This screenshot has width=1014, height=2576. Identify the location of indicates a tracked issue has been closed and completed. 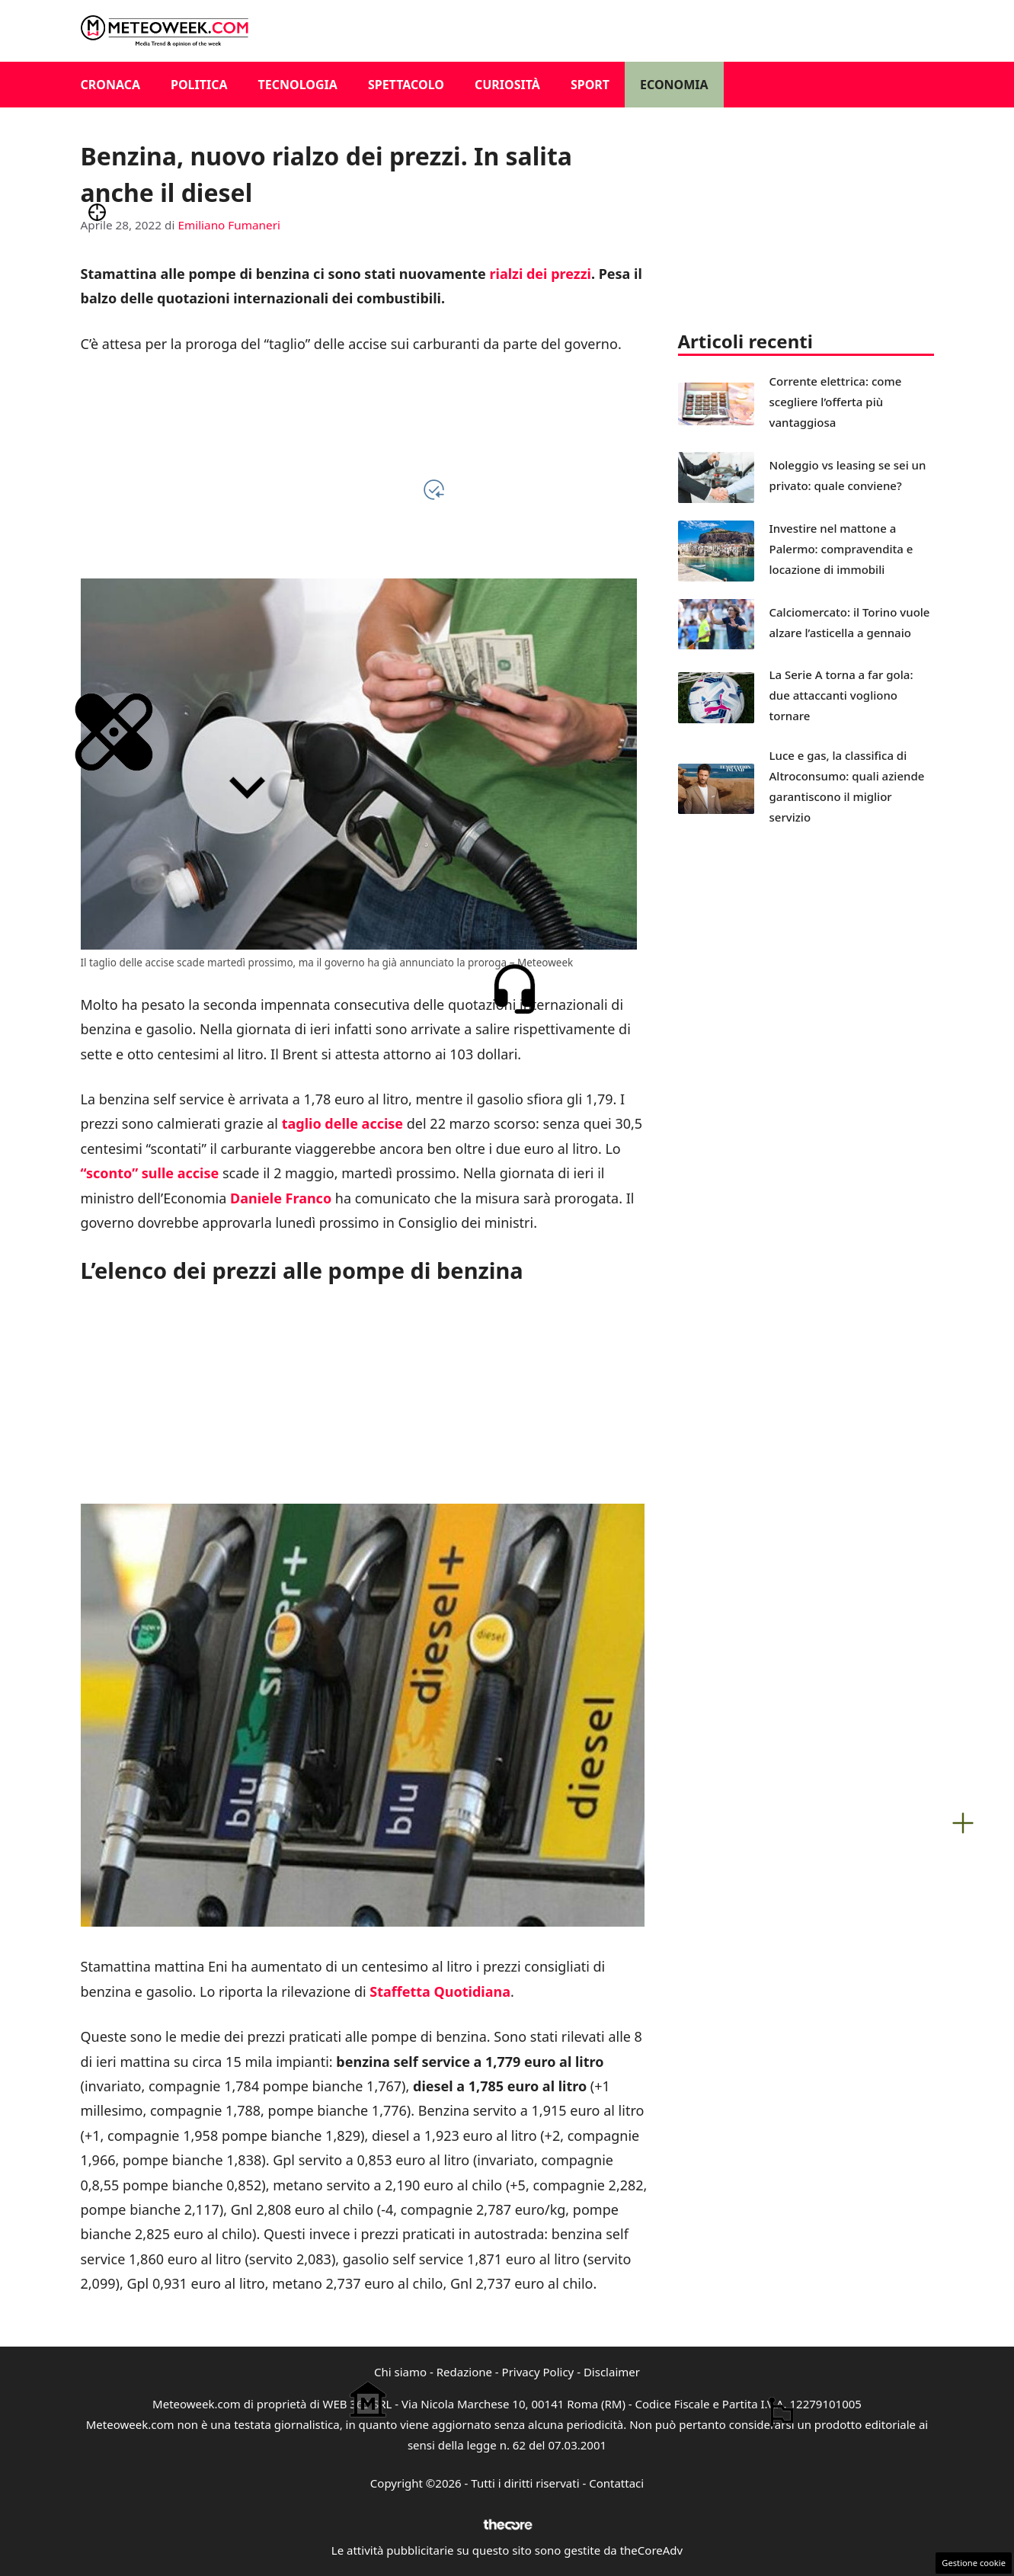
(433, 489).